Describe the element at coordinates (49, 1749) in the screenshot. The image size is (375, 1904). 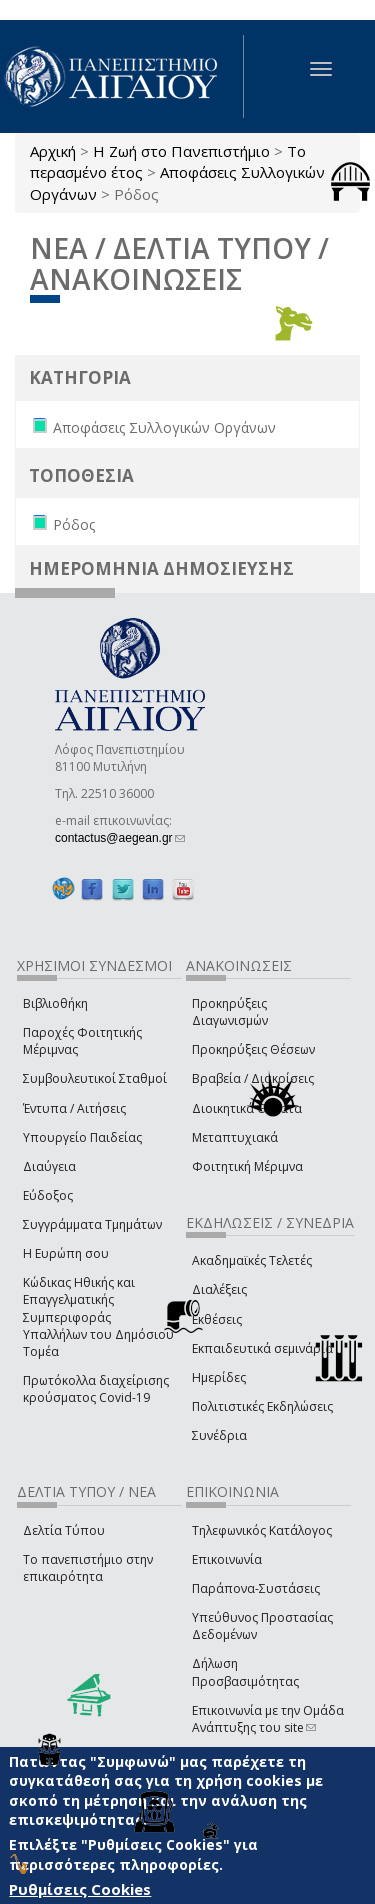
I see `select metal golem character or unit` at that location.